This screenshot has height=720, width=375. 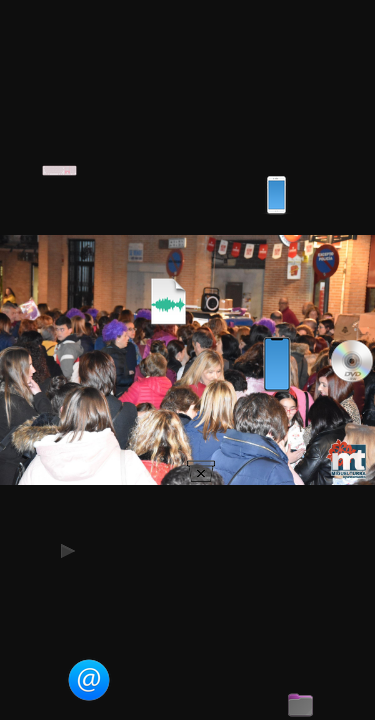 What do you see at coordinates (59, 170) in the screenshot?
I see `connect a bluetooth keyboard` at bounding box center [59, 170].